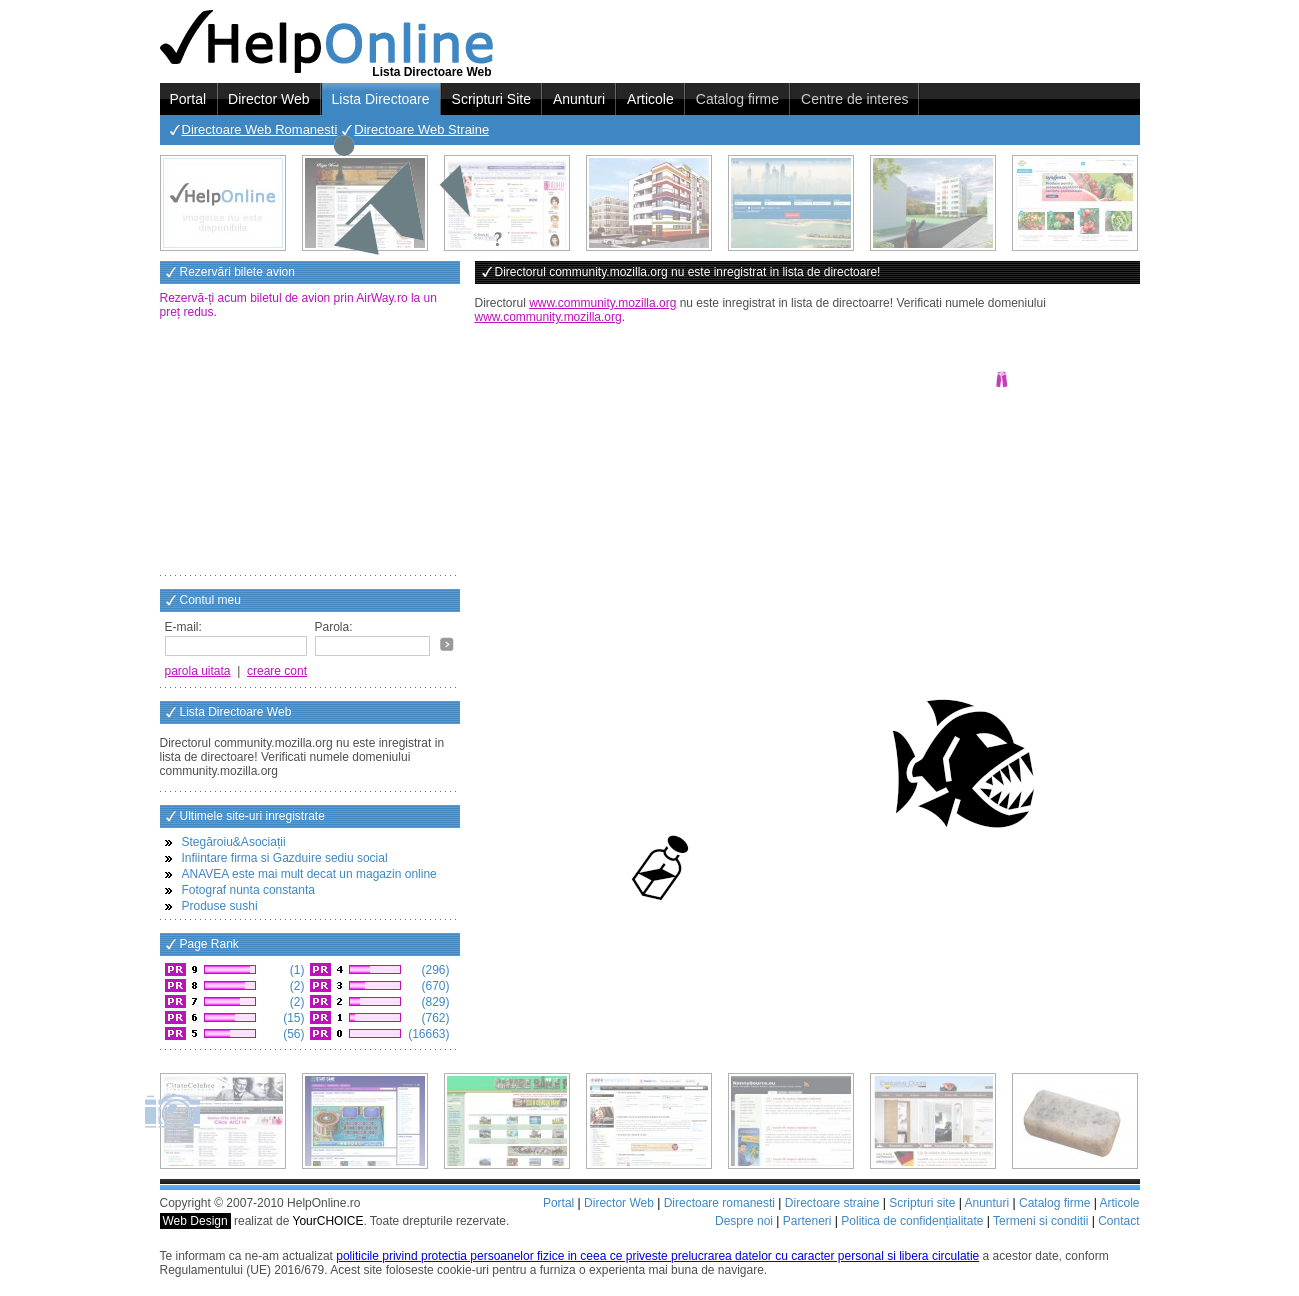 The image size is (1299, 1296). What do you see at coordinates (403, 203) in the screenshot?
I see `explore ancient Egypt themed content` at bounding box center [403, 203].